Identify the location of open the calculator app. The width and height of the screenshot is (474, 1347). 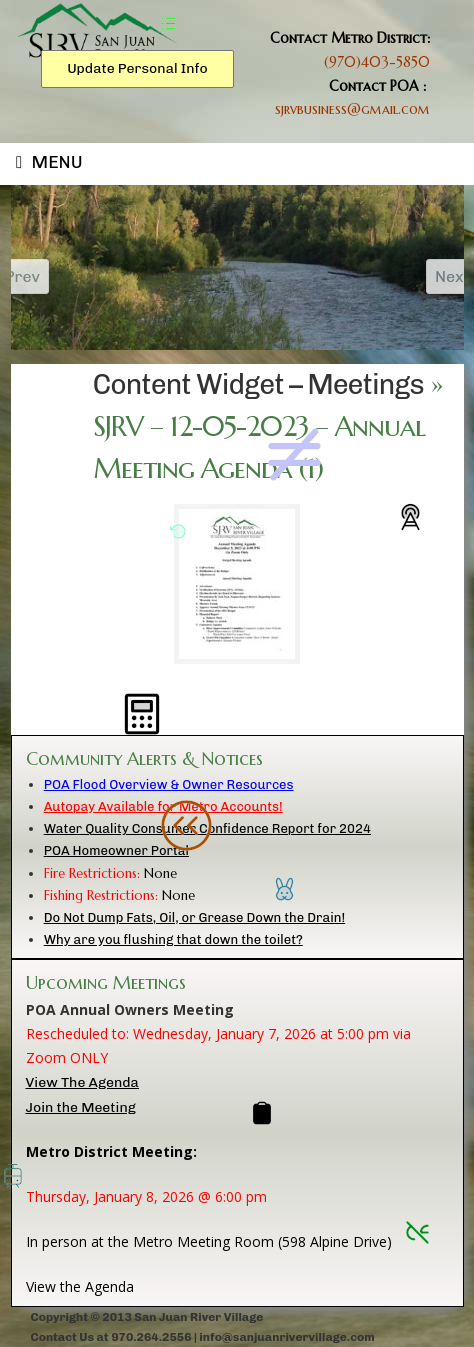
(142, 714).